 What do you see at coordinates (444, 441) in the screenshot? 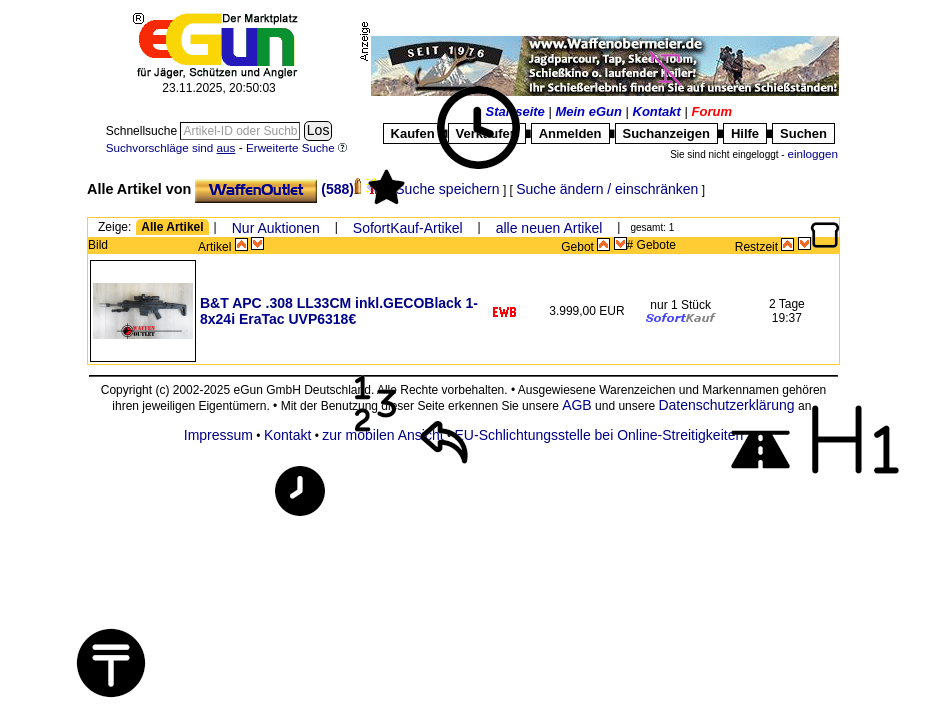
I see `undo the last action` at bounding box center [444, 441].